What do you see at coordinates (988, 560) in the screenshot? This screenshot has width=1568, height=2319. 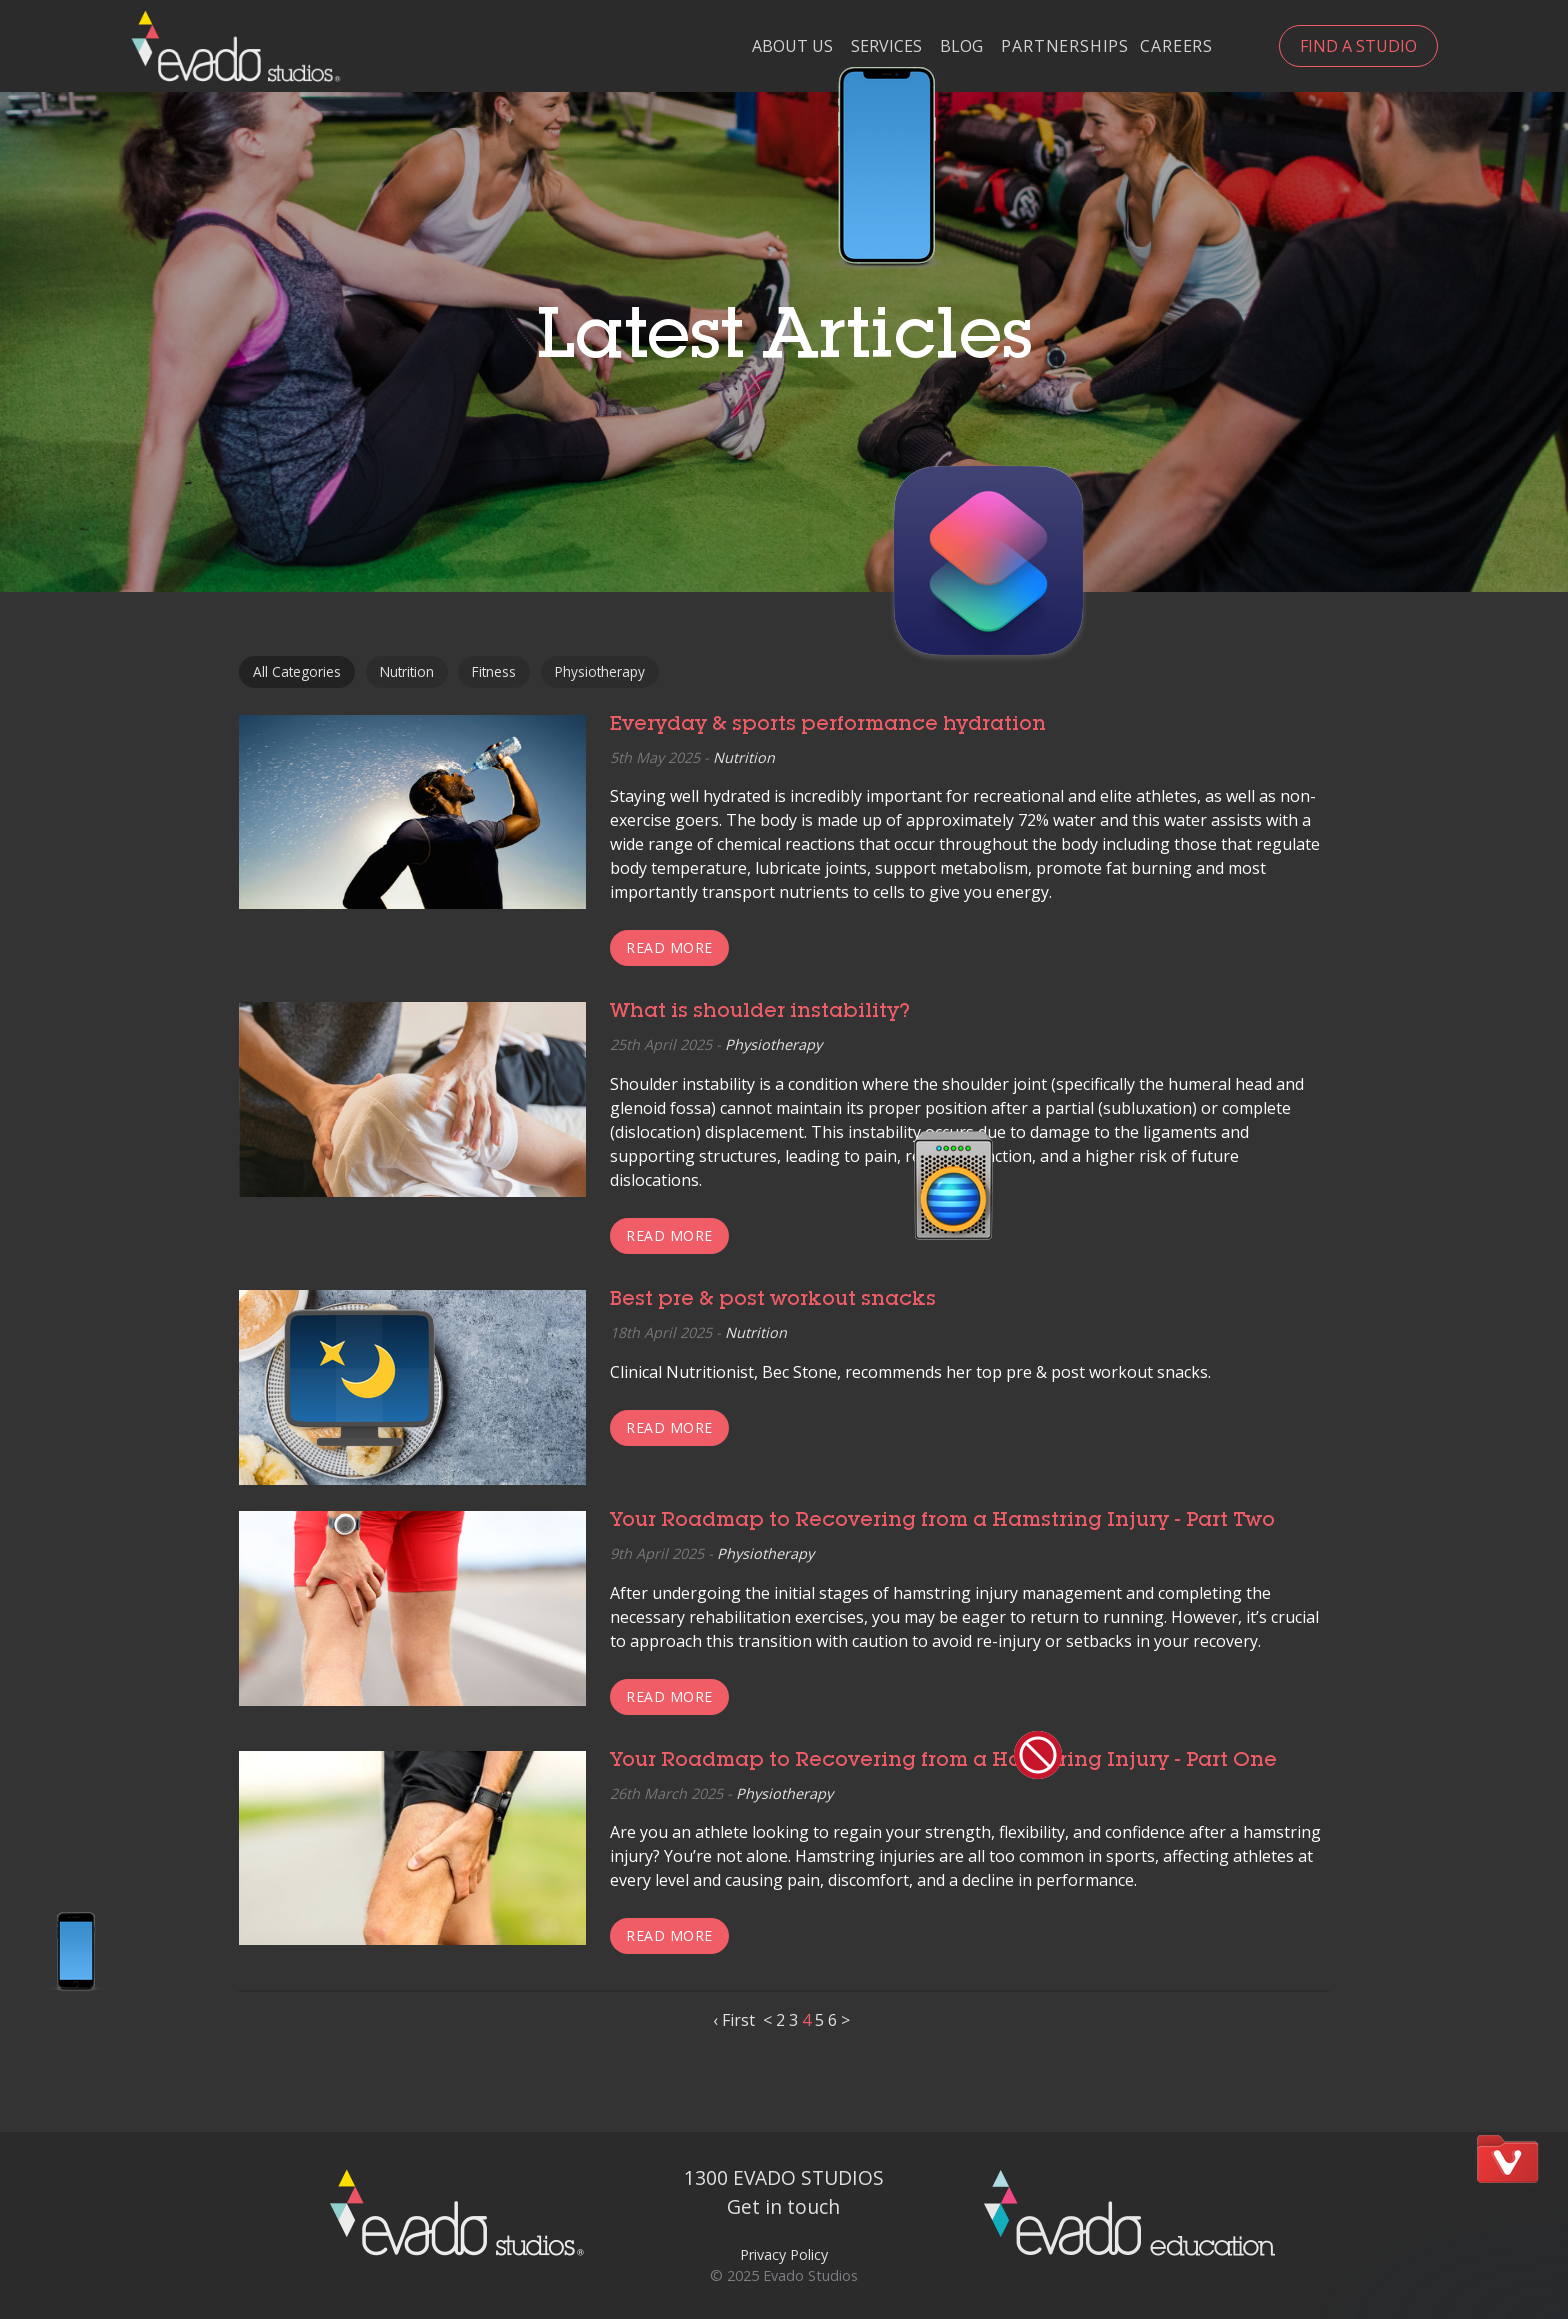 I see `open the shortcuts app to create or run automations` at bounding box center [988, 560].